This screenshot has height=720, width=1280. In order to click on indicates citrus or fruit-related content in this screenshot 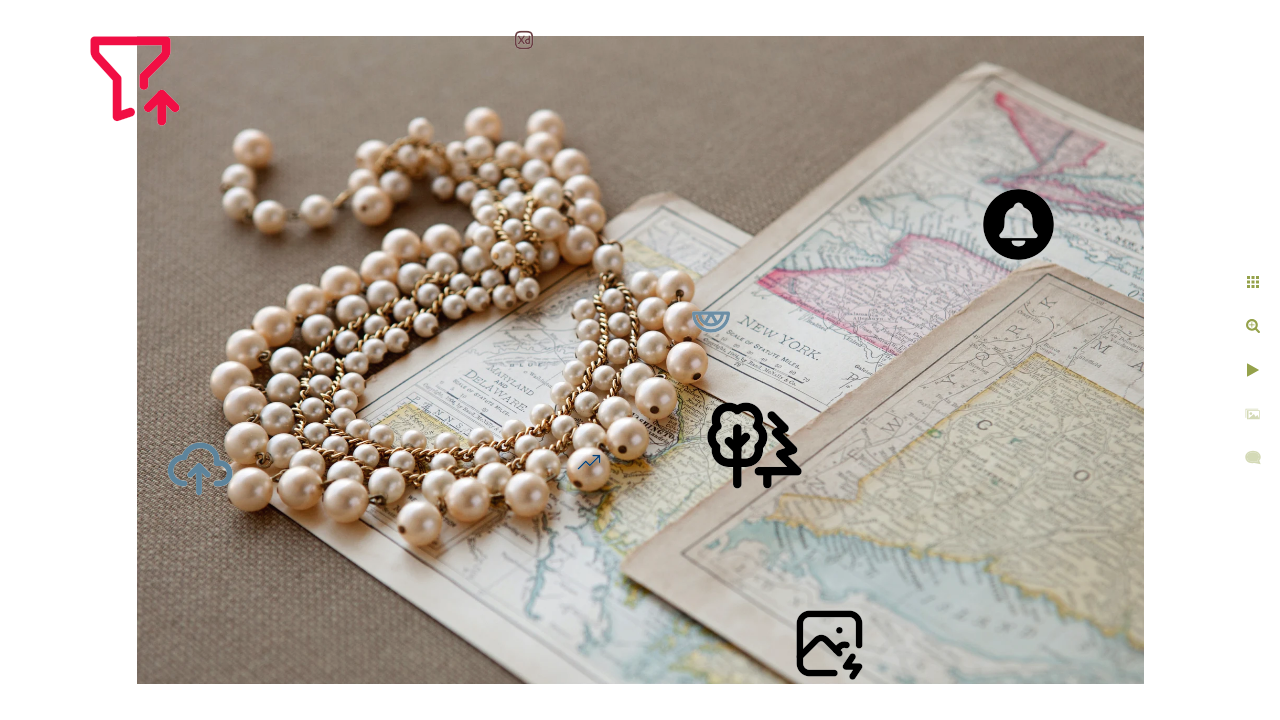, I will do `click(711, 319)`.